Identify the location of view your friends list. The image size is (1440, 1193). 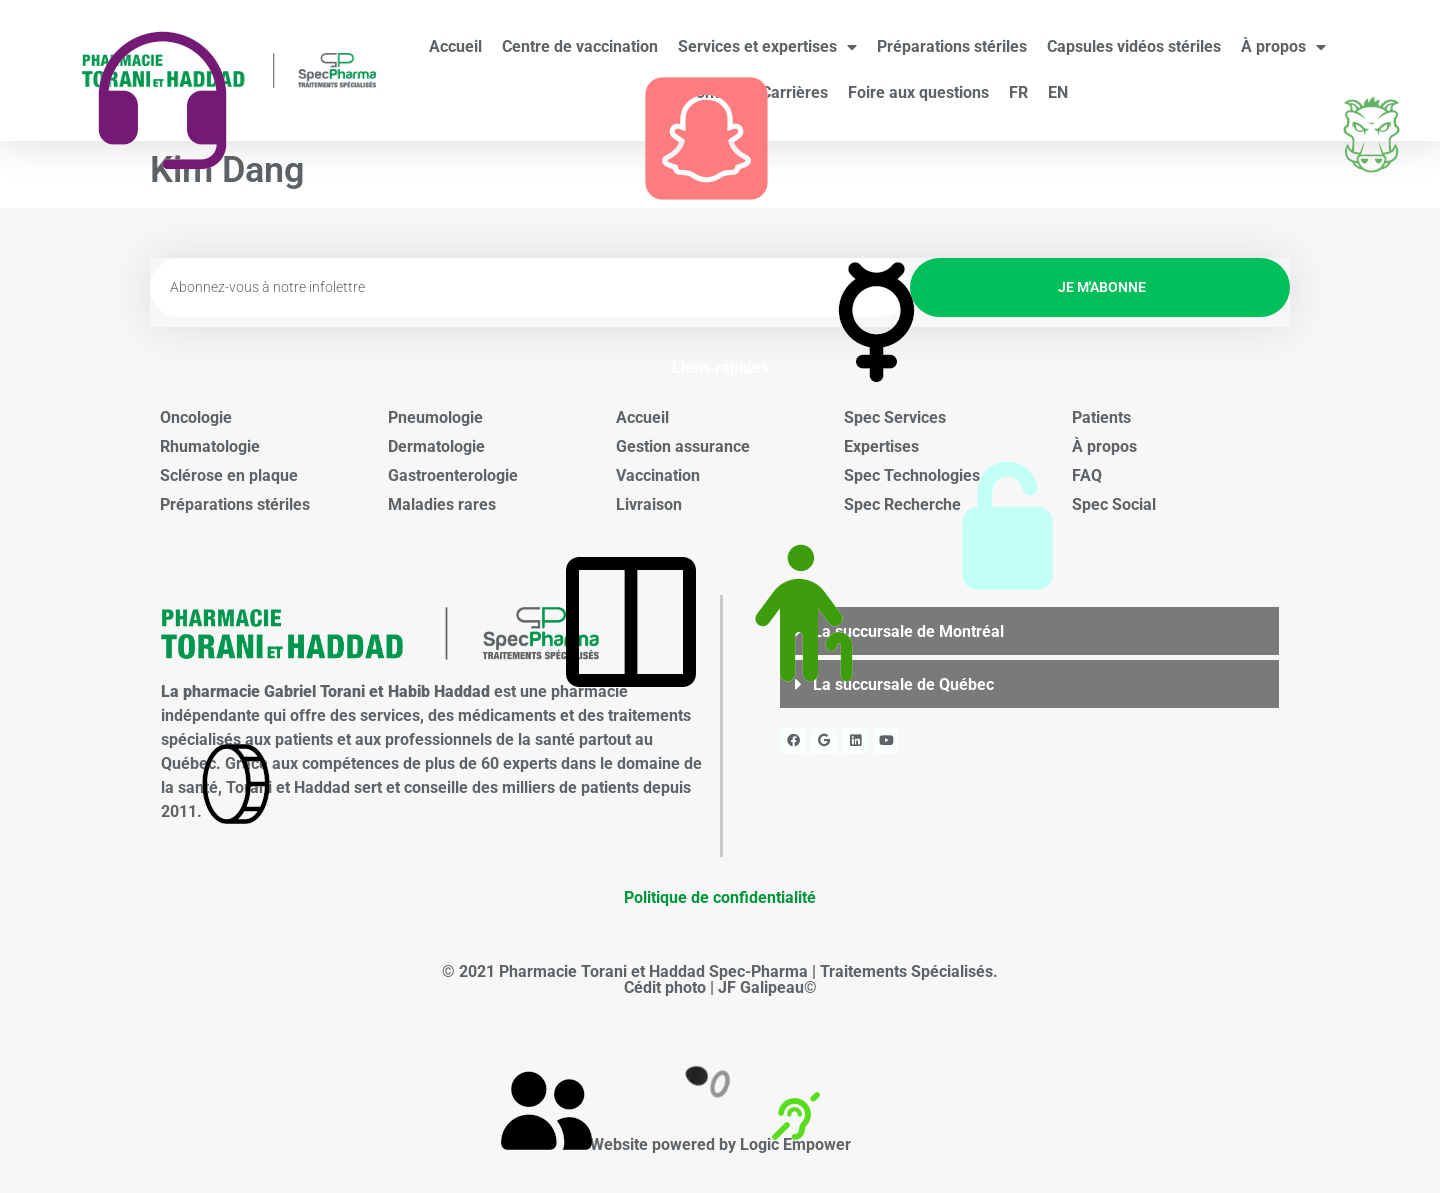
(546, 1109).